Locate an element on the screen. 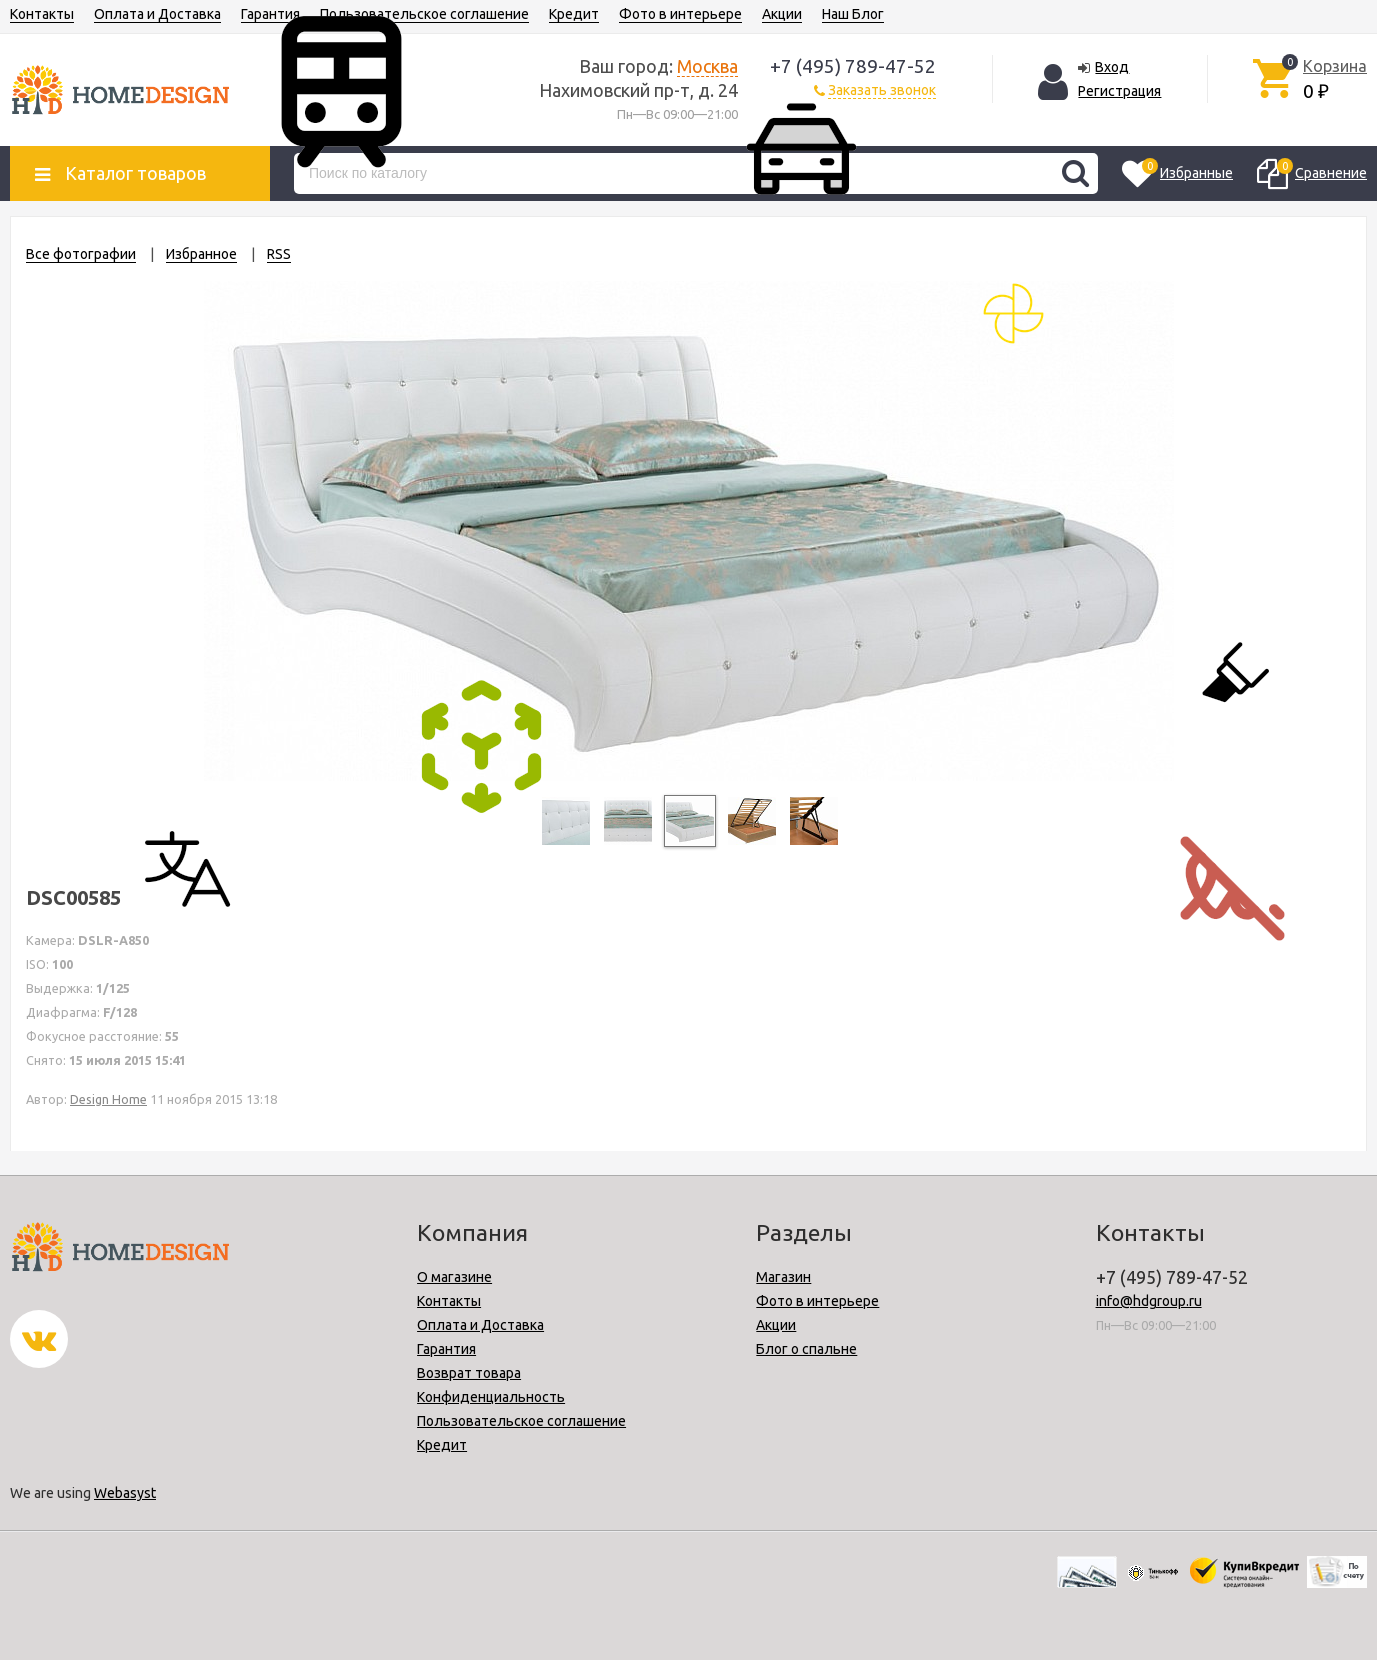 The image size is (1377, 1660). access 3D modeling or spatial view options is located at coordinates (481, 746).